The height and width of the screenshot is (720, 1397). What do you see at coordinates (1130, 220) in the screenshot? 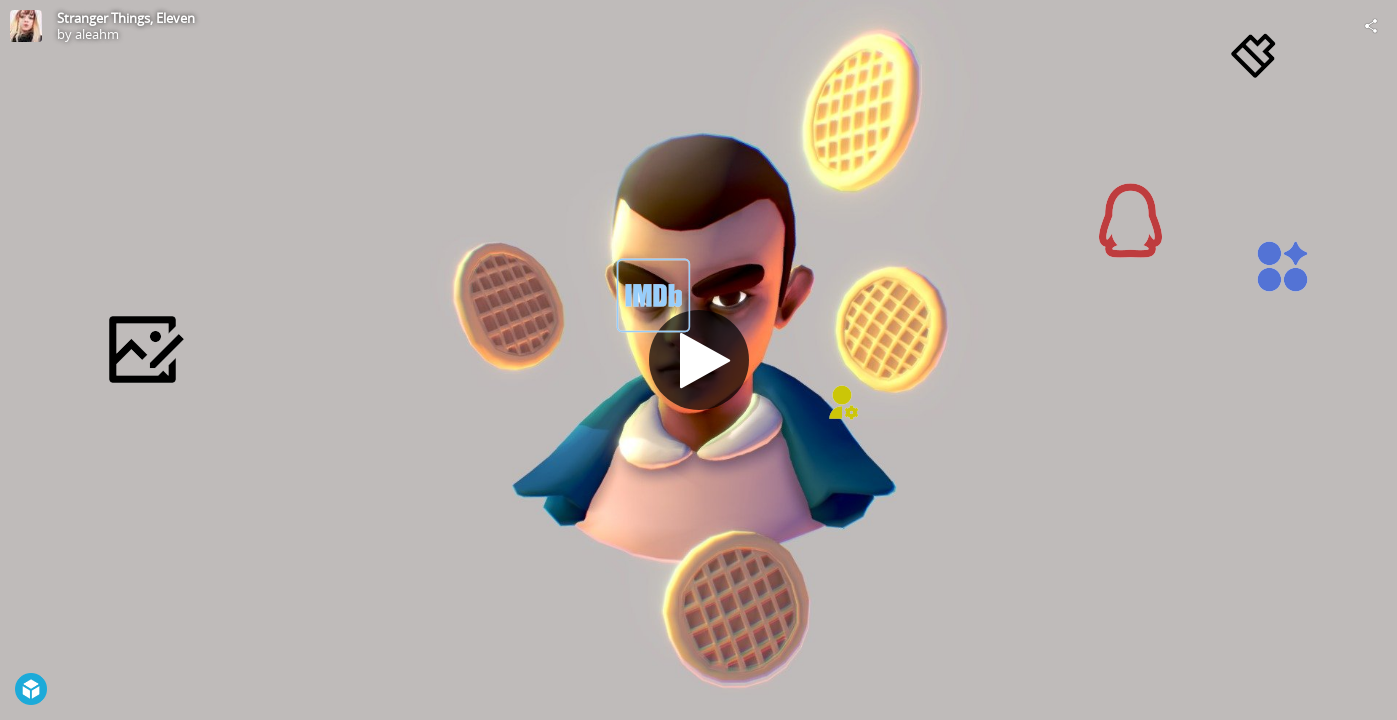
I see `open QQ messenger app` at bounding box center [1130, 220].